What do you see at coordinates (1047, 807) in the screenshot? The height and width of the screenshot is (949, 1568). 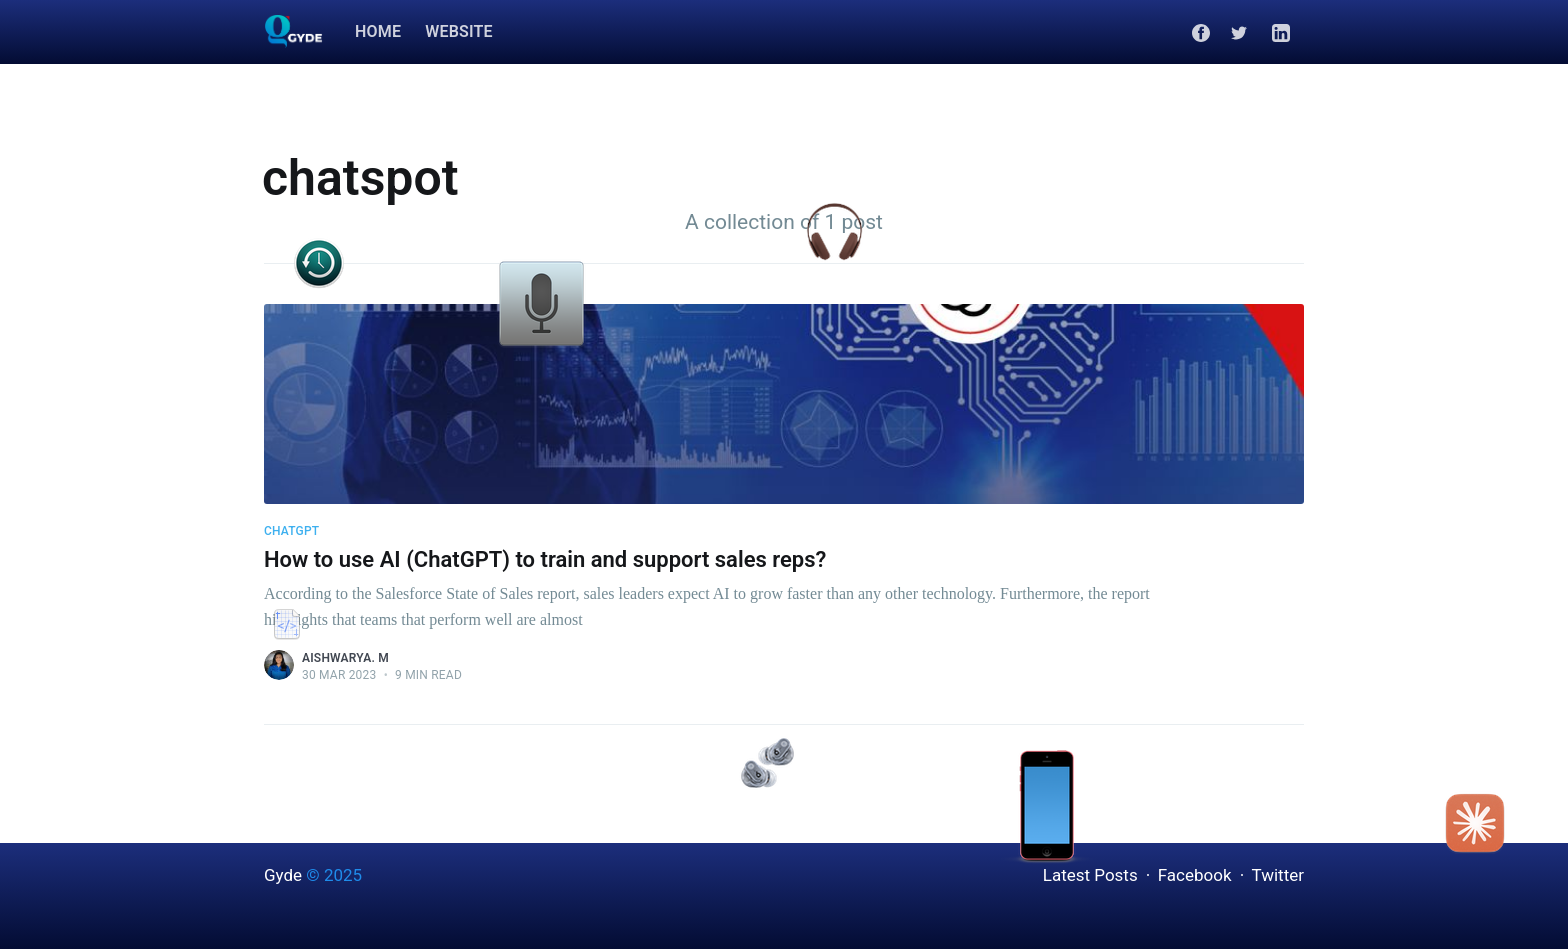 I see `manage connected iPhone 5c device` at bounding box center [1047, 807].